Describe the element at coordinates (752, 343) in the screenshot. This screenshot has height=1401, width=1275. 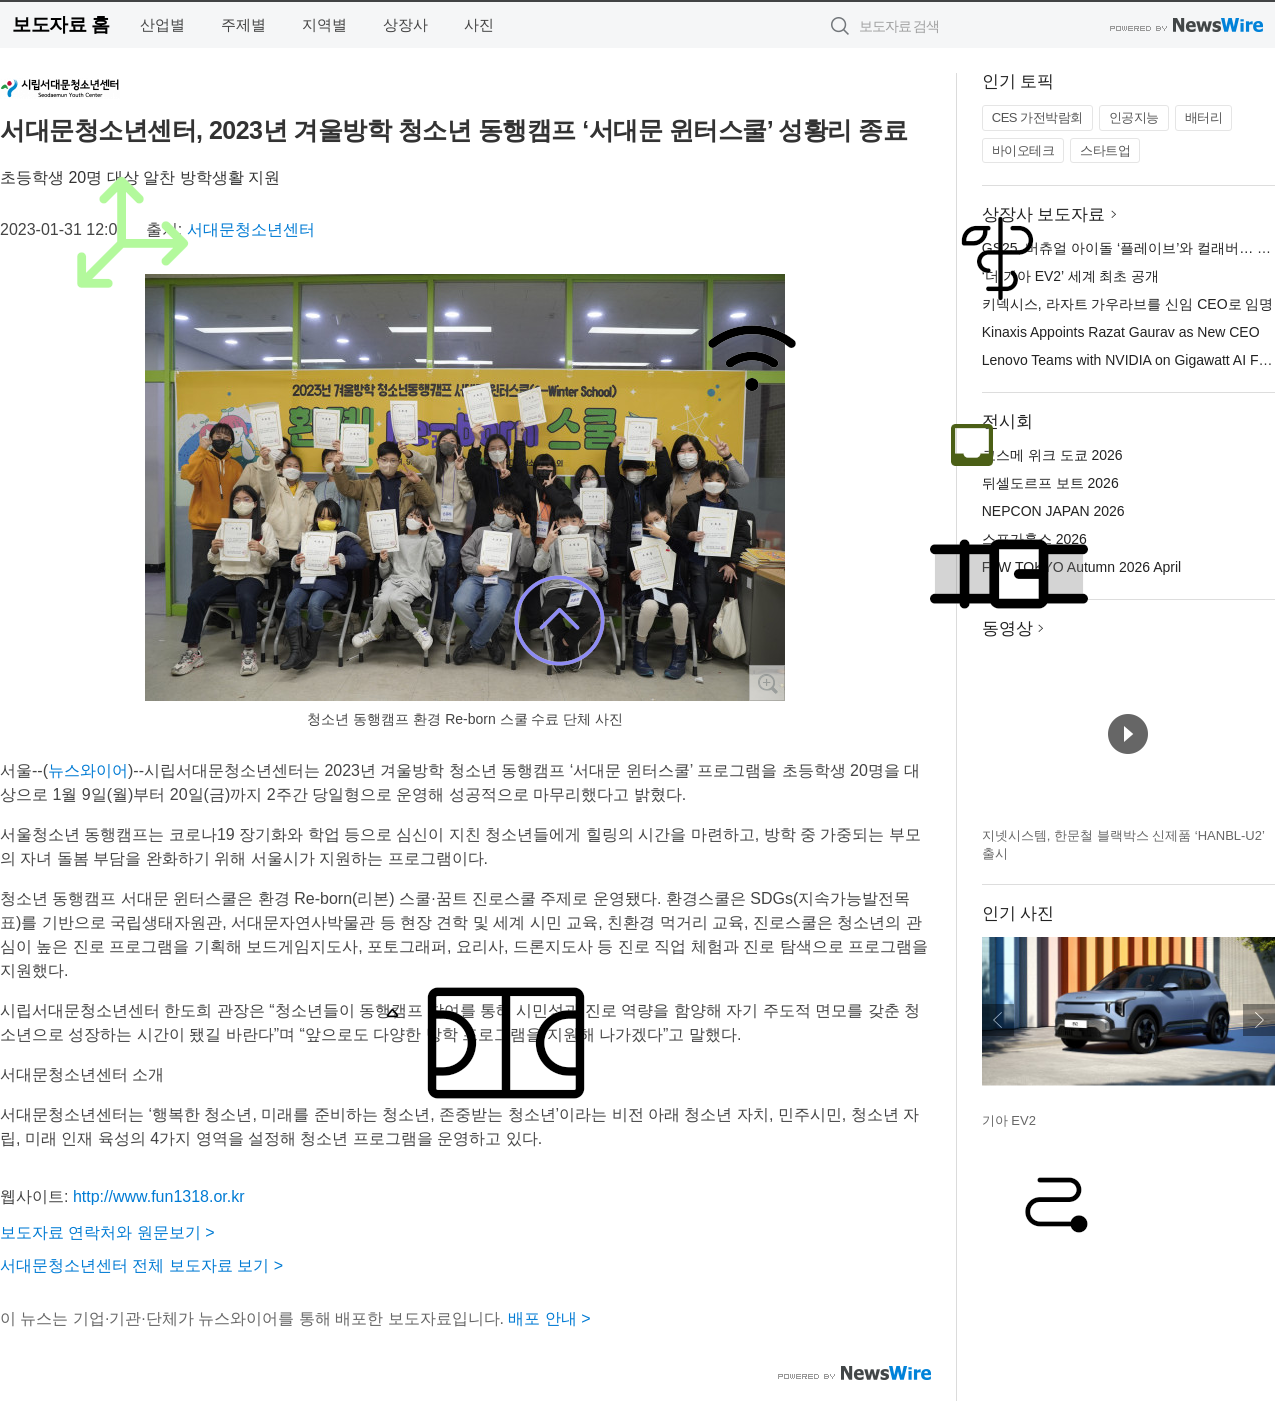
I see `indicates moderate wifi signal strength` at that location.